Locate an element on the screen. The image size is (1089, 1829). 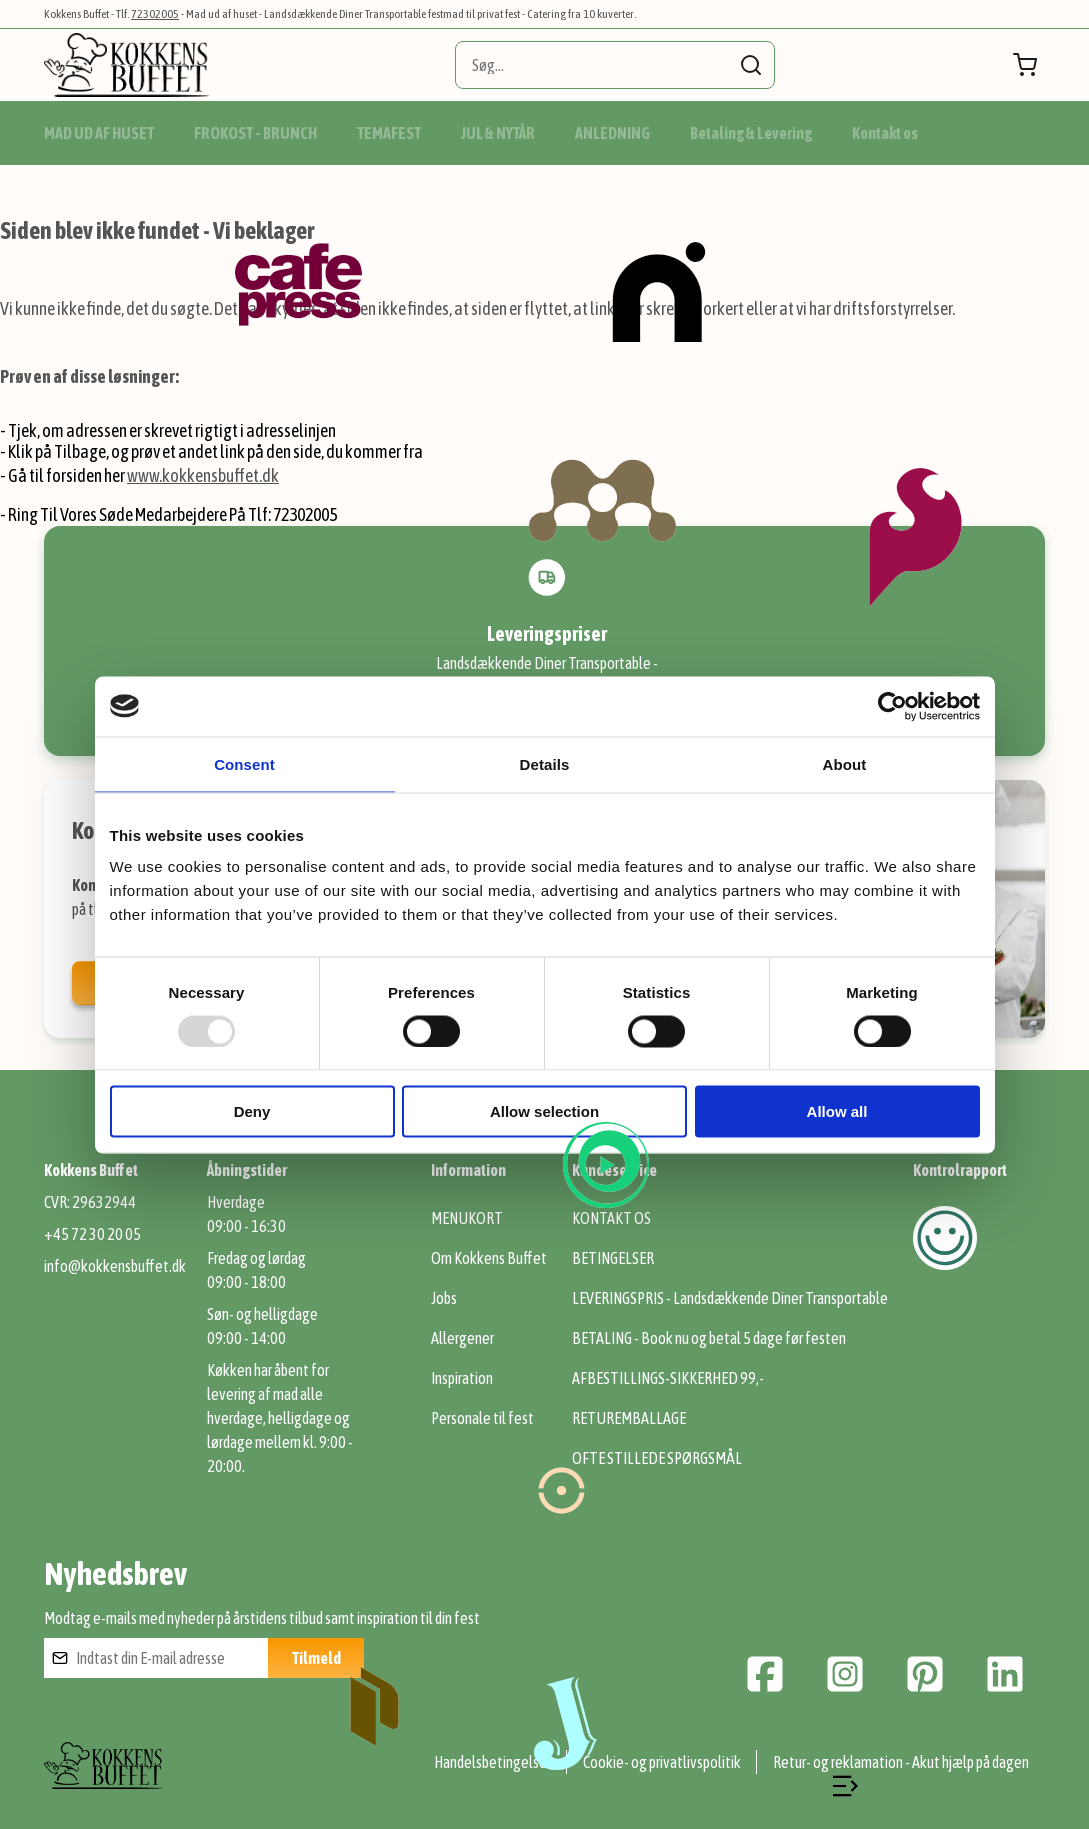
HashiCorp Packer application is located at coordinates (374, 1706).